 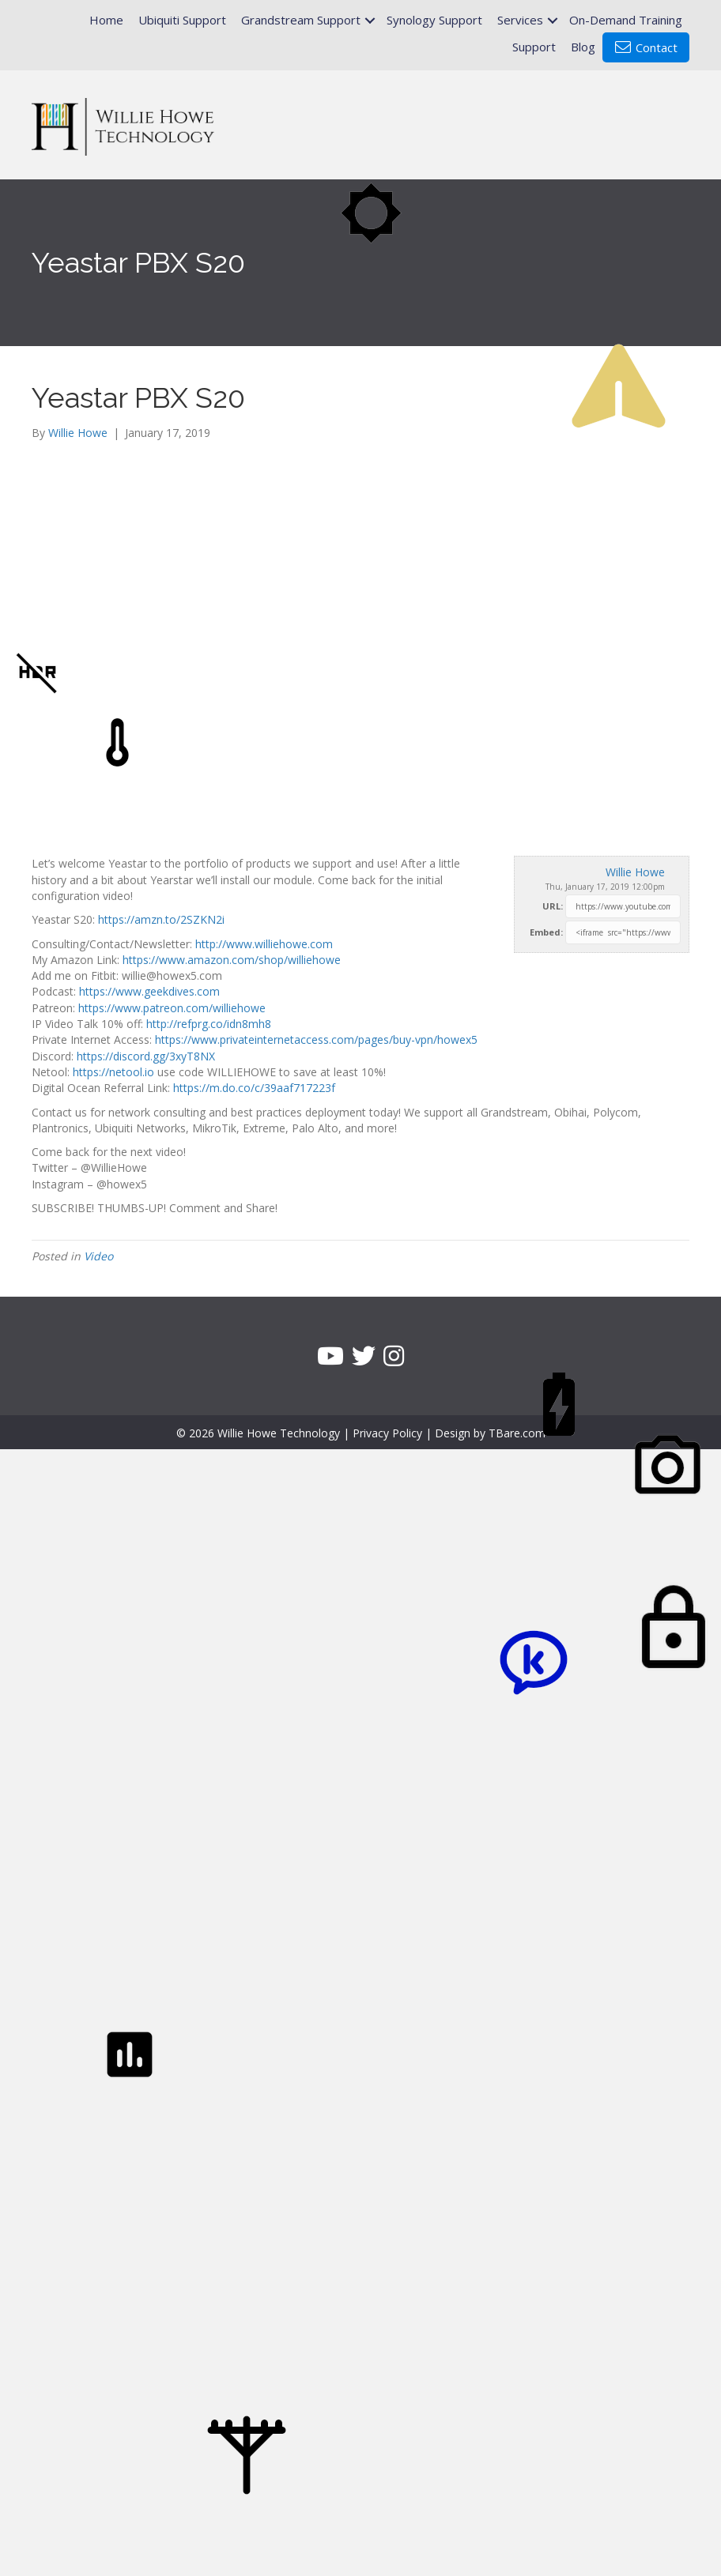 I want to click on view current temperature, so click(x=117, y=742).